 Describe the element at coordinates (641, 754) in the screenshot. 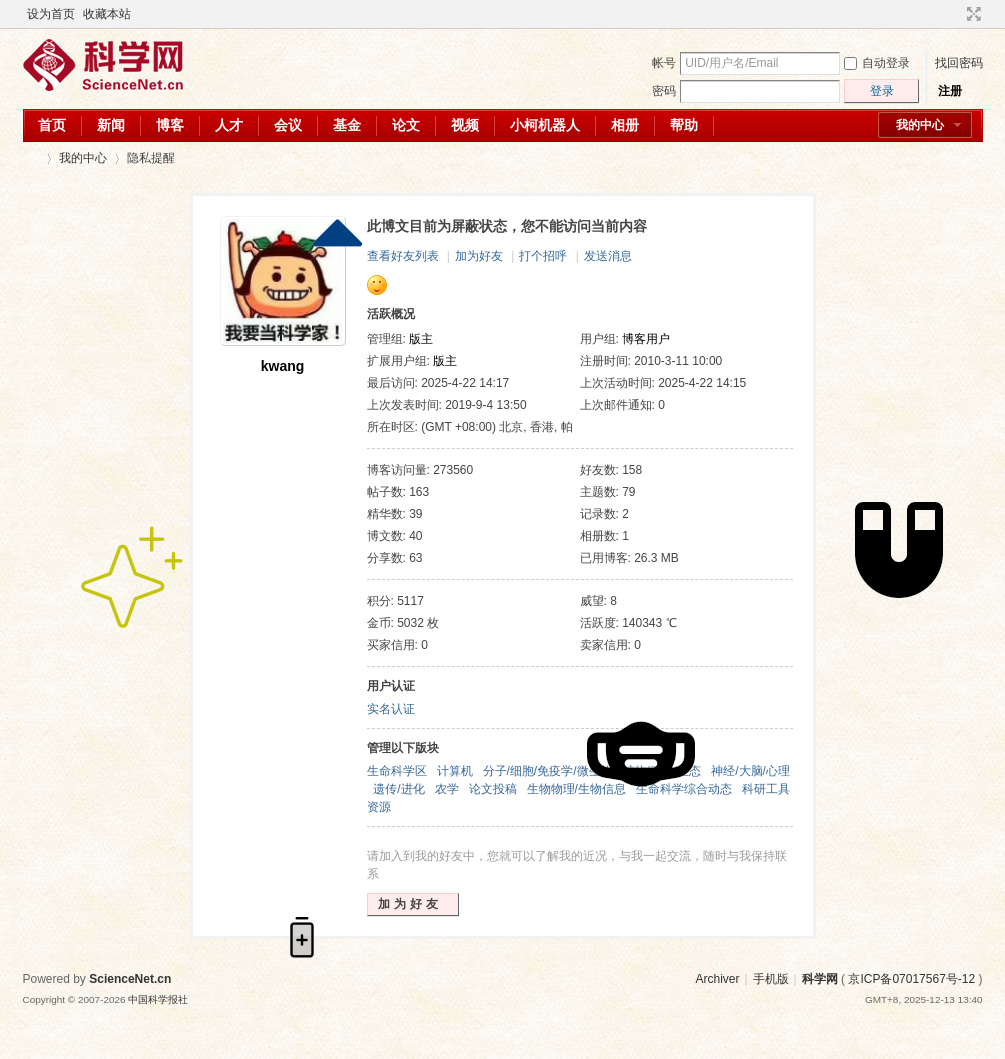

I see `indicates face mask required` at that location.